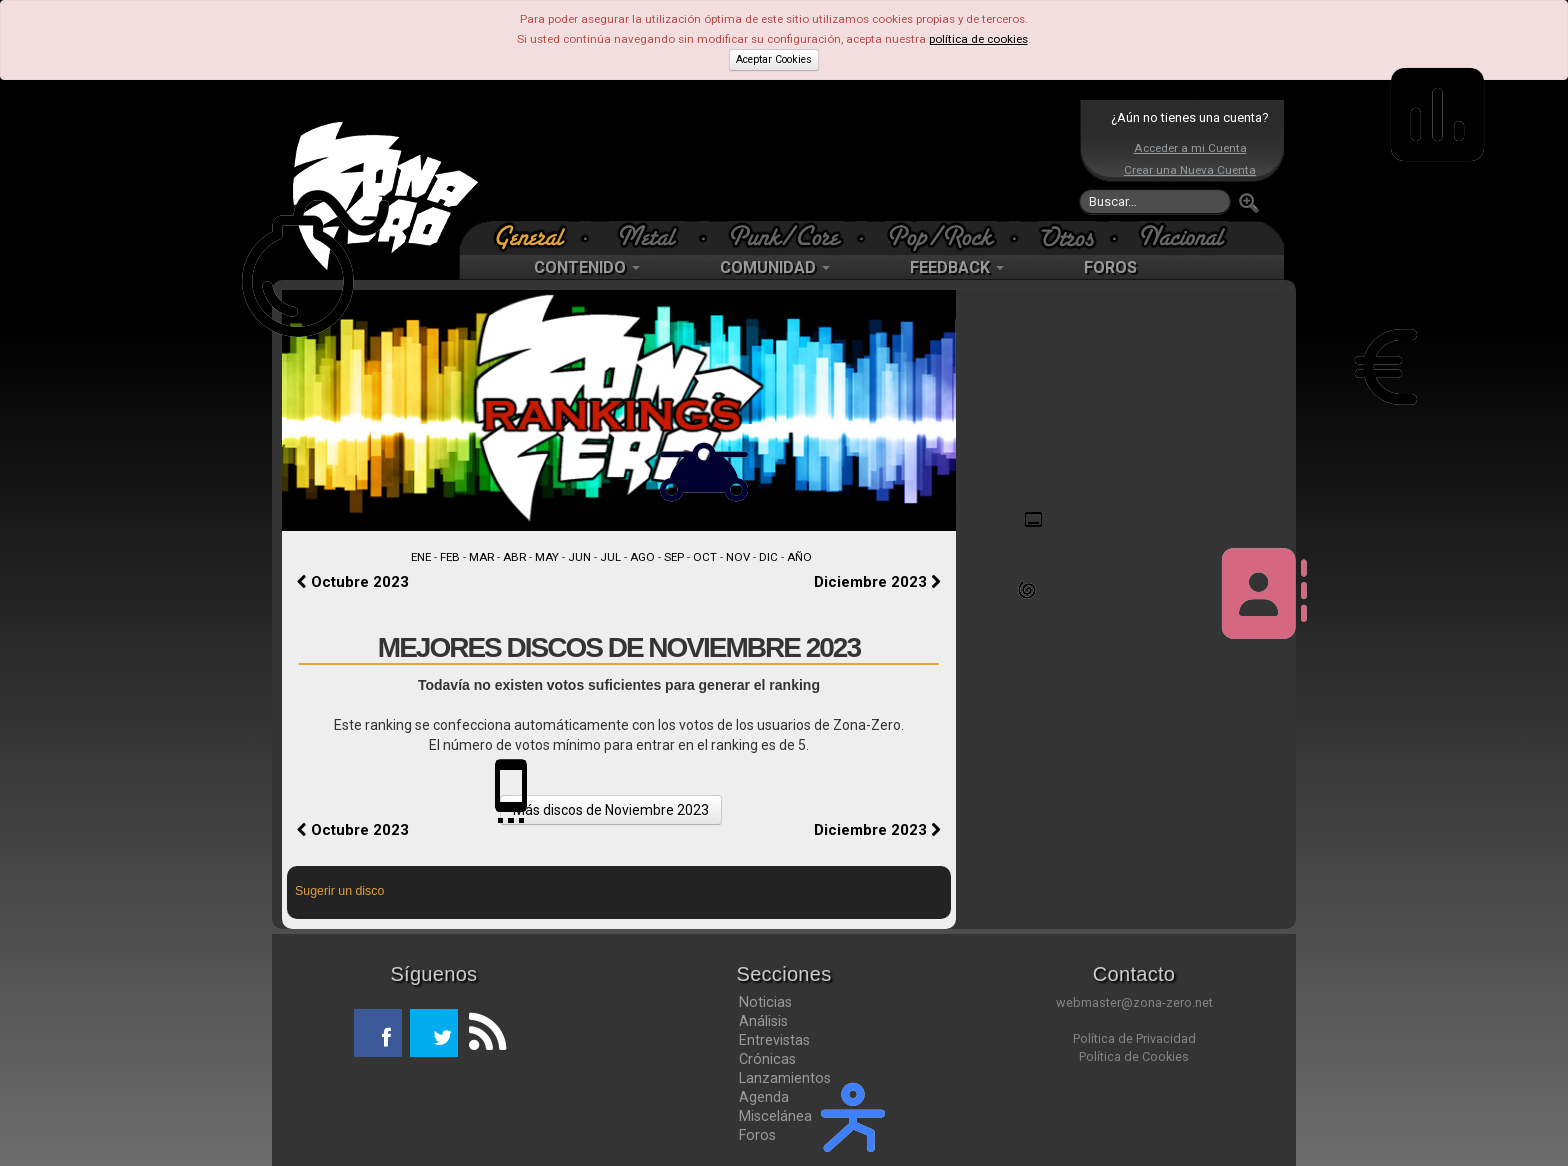 The width and height of the screenshot is (1568, 1166). Describe the element at coordinates (511, 791) in the screenshot. I see `access mobile device settings` at that location.